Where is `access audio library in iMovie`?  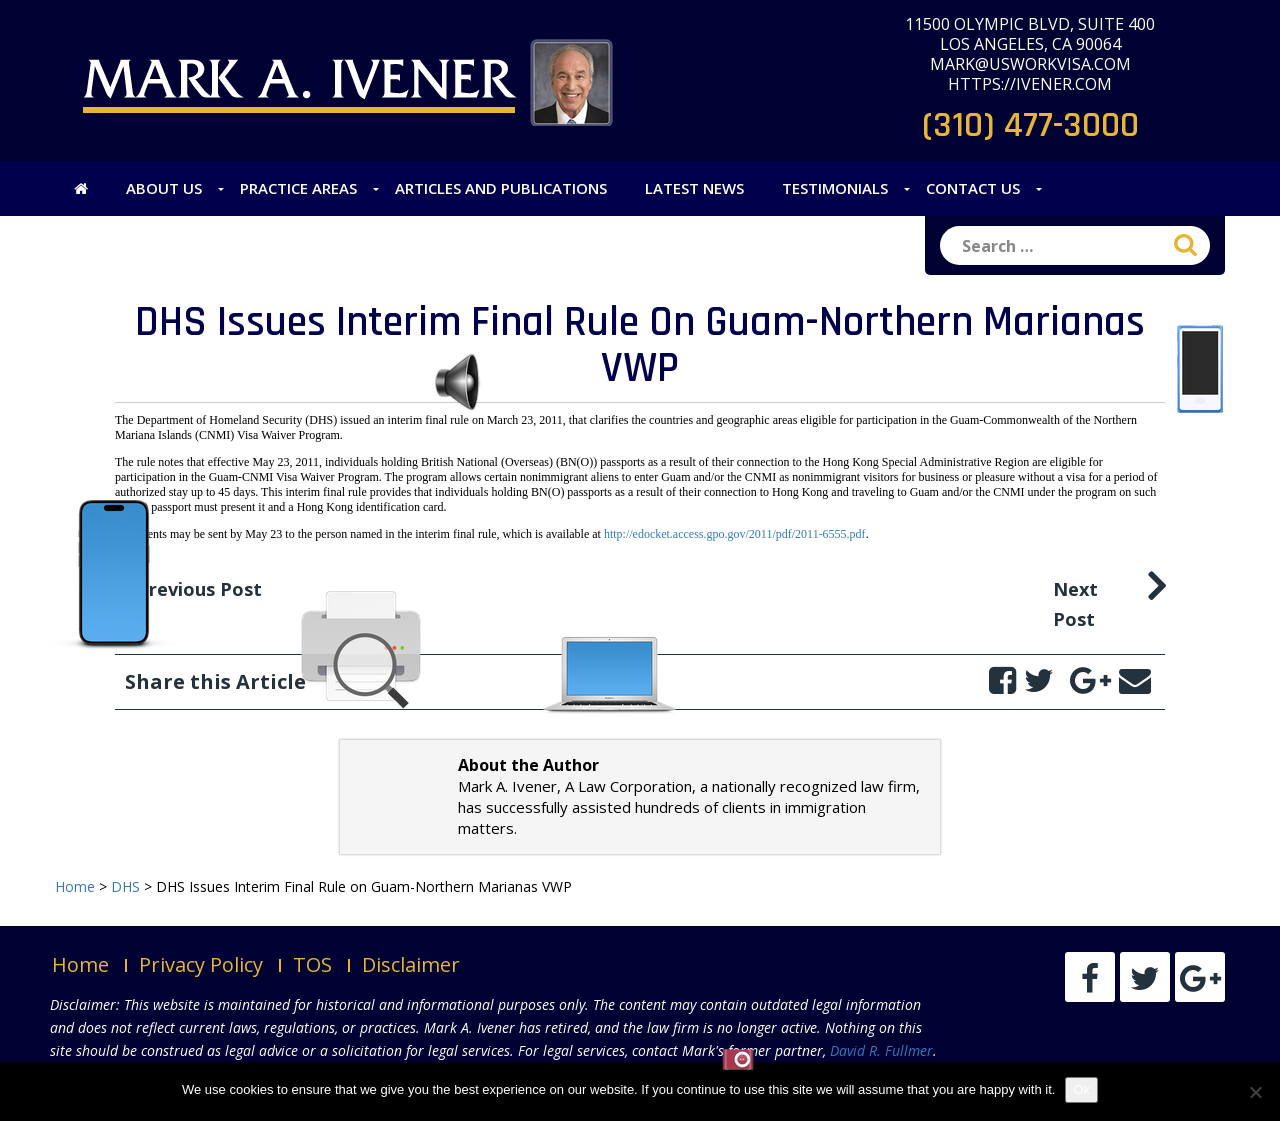 access audio library in iMovie is located at coordinates (458, 382).